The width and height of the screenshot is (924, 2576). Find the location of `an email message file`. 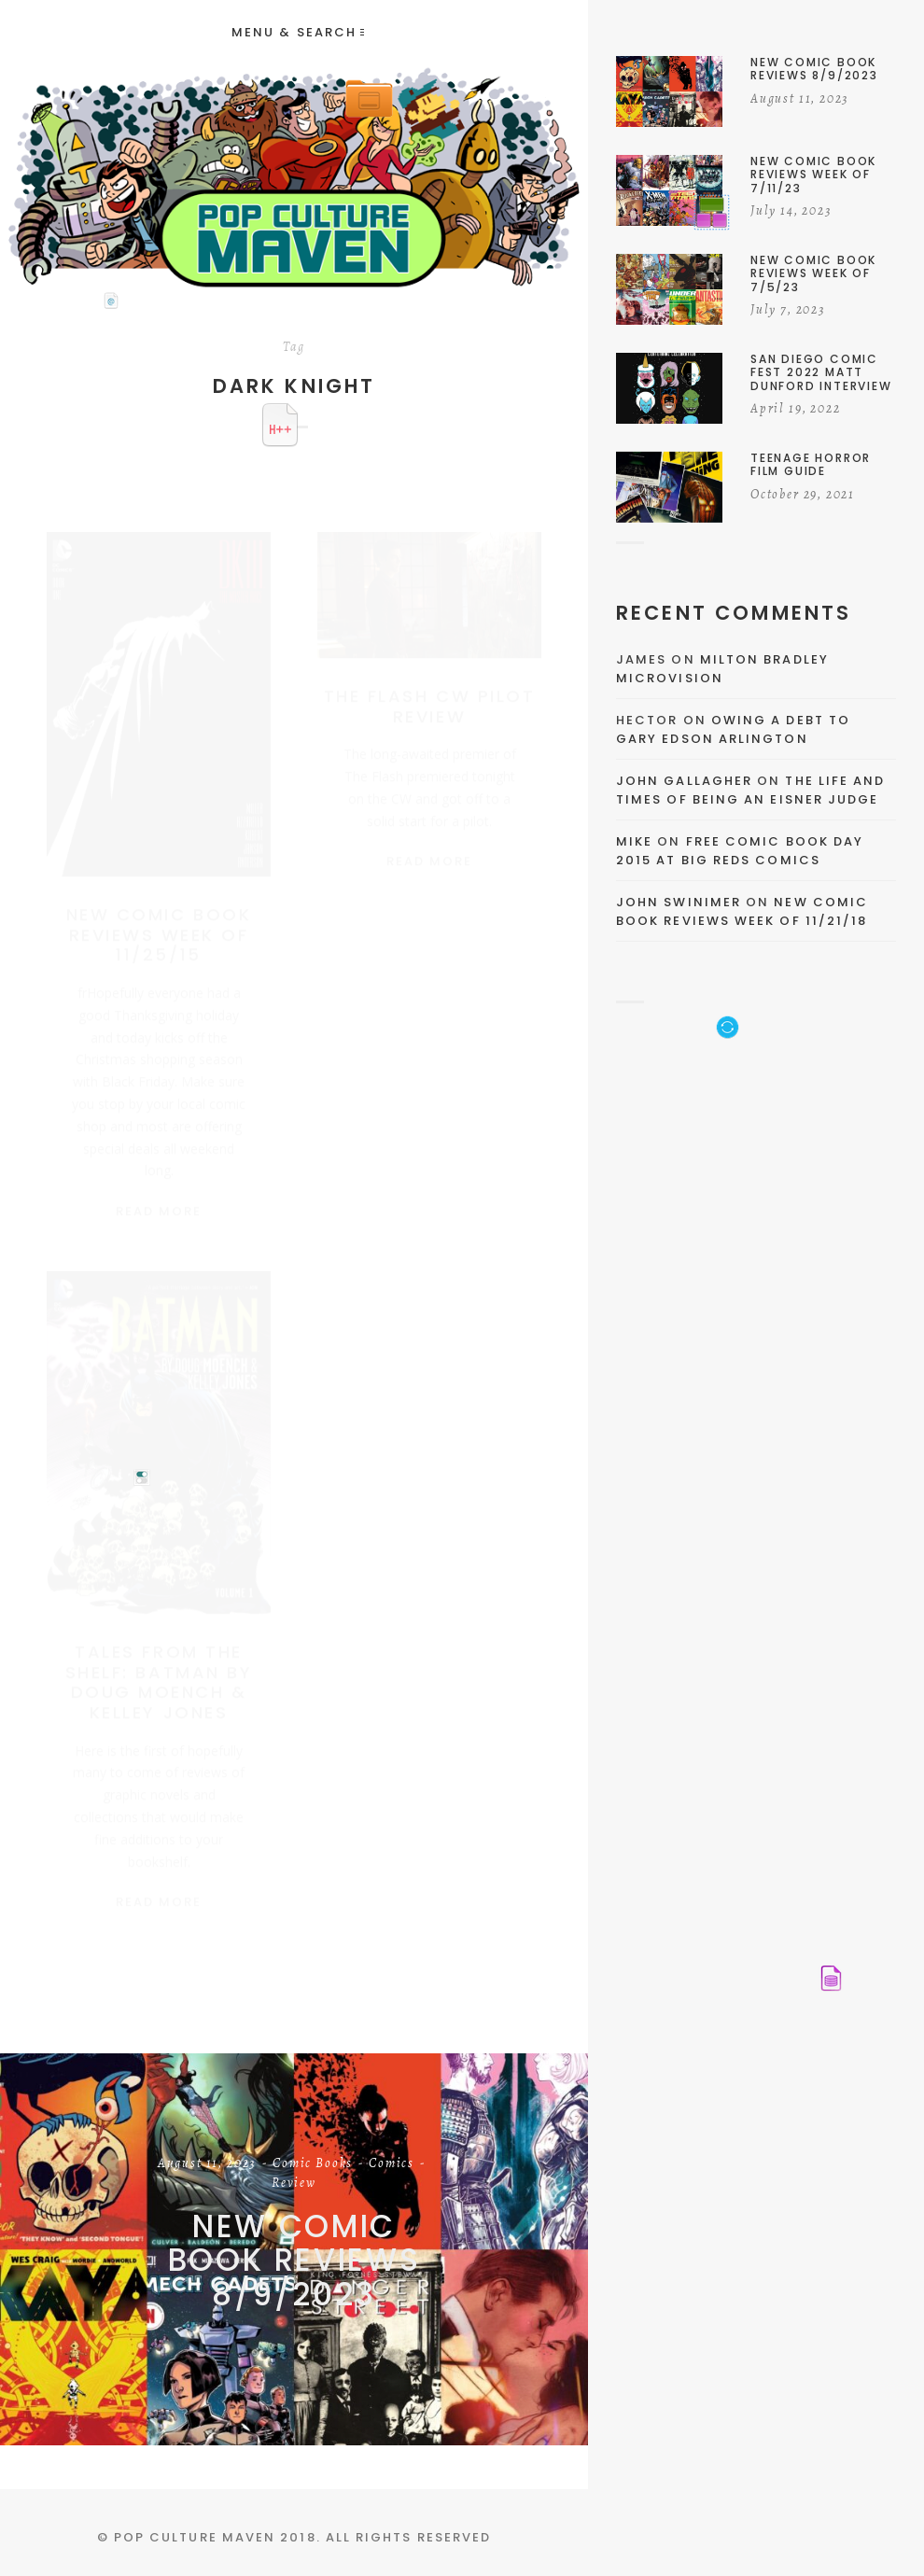

an email message file is located at coordinates (111, 301).